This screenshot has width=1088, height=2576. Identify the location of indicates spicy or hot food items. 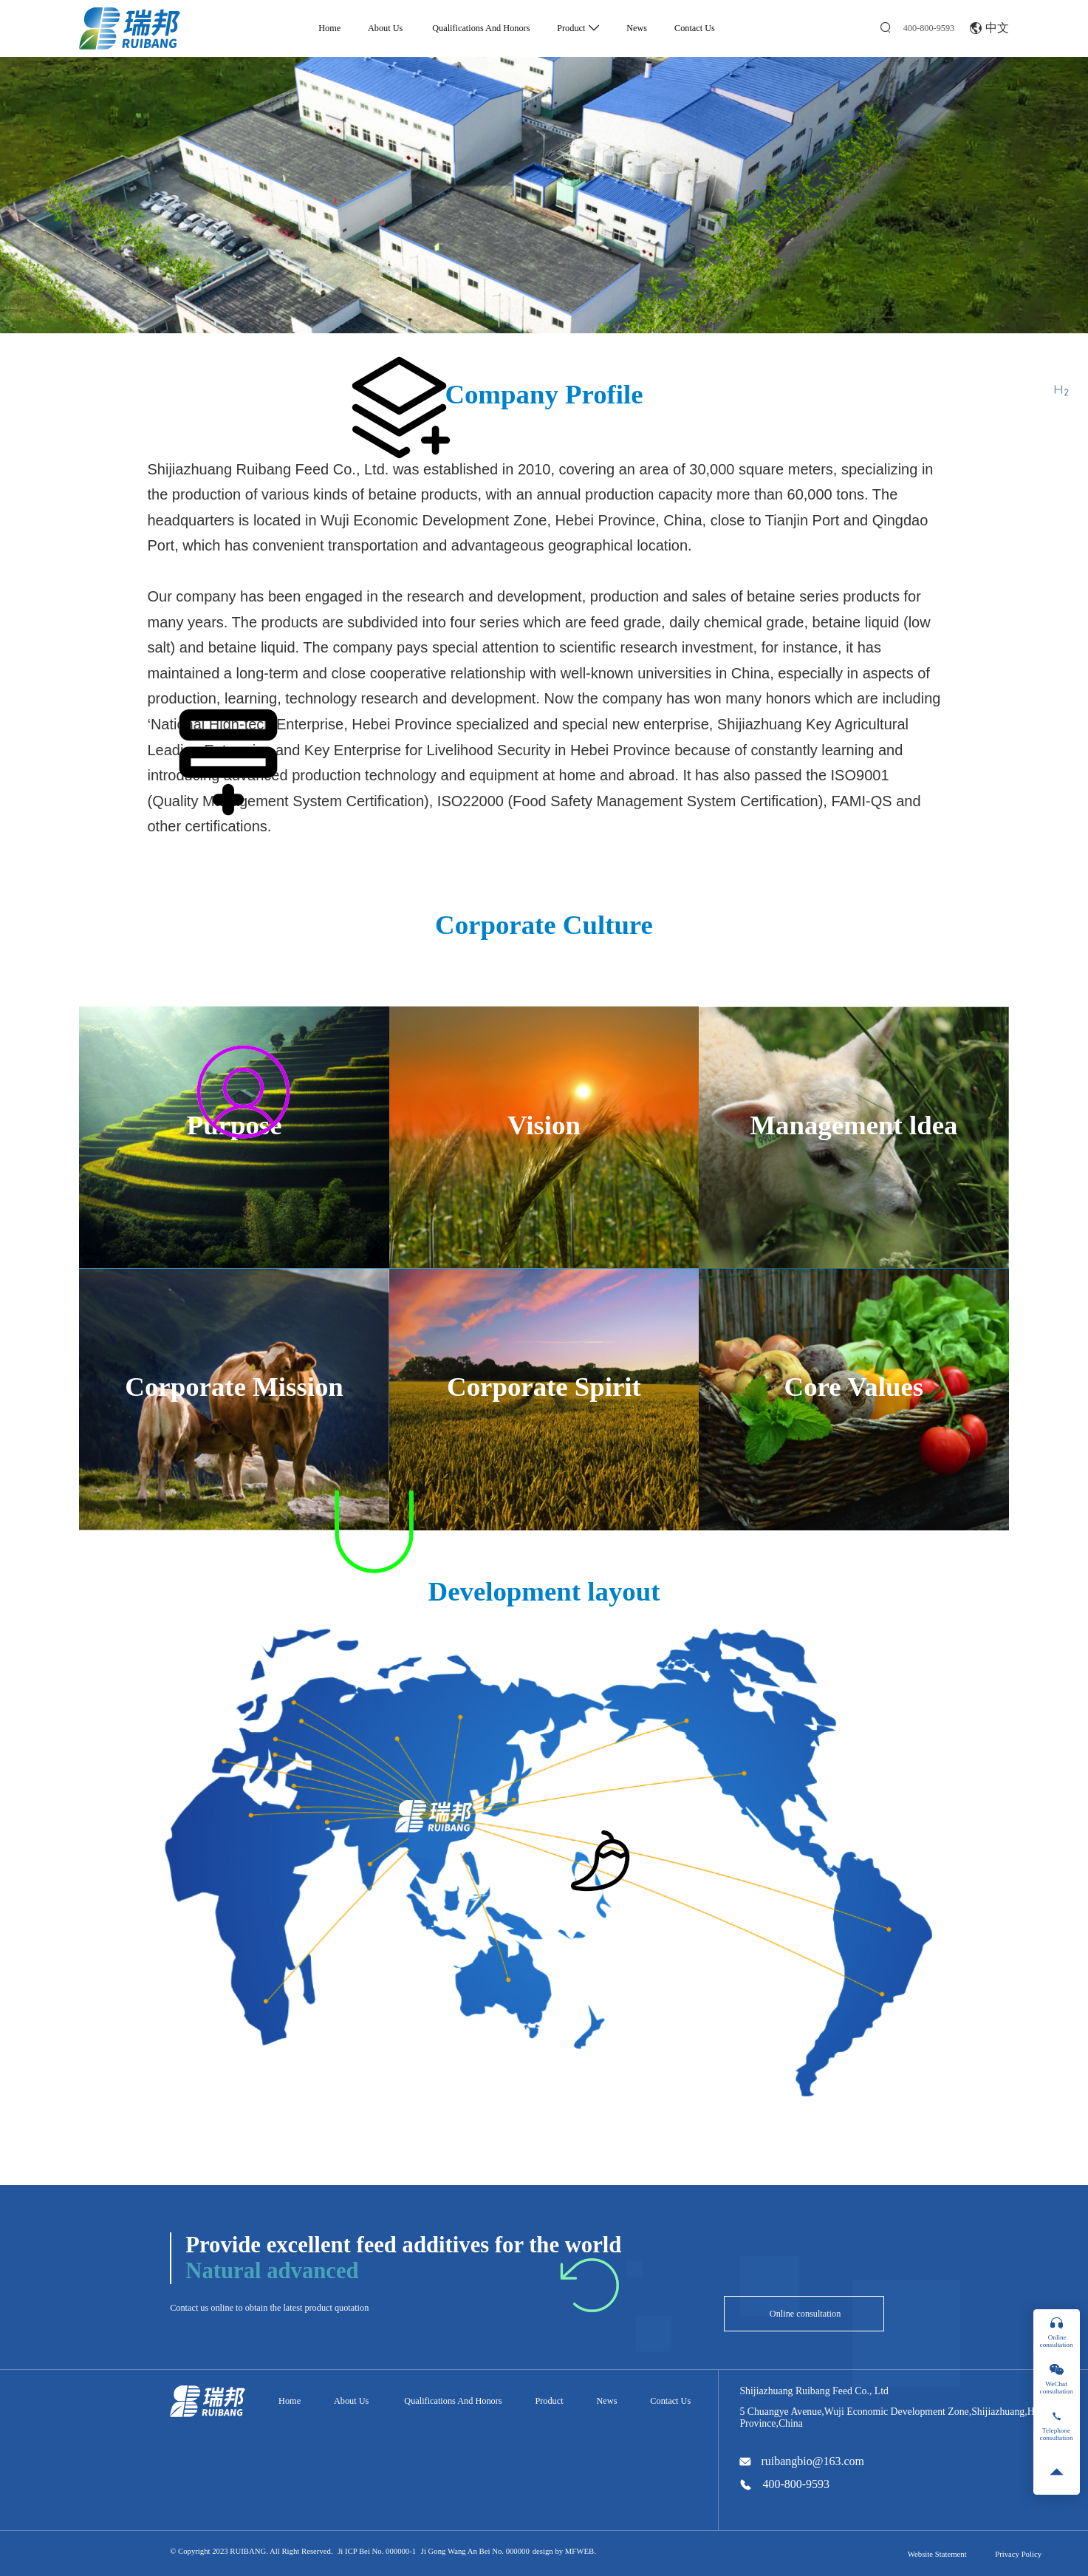
(603, 1863).